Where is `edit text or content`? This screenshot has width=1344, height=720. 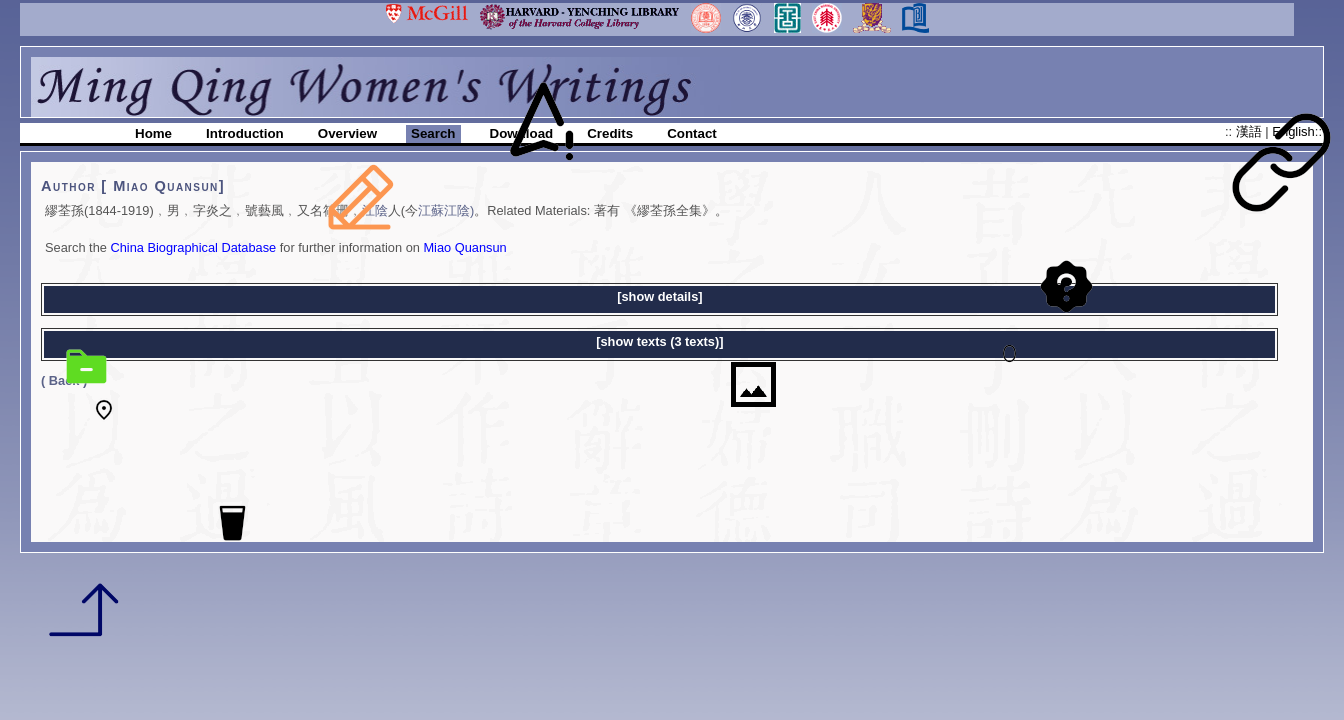
edit text or content is located at coordinates (359, 198).